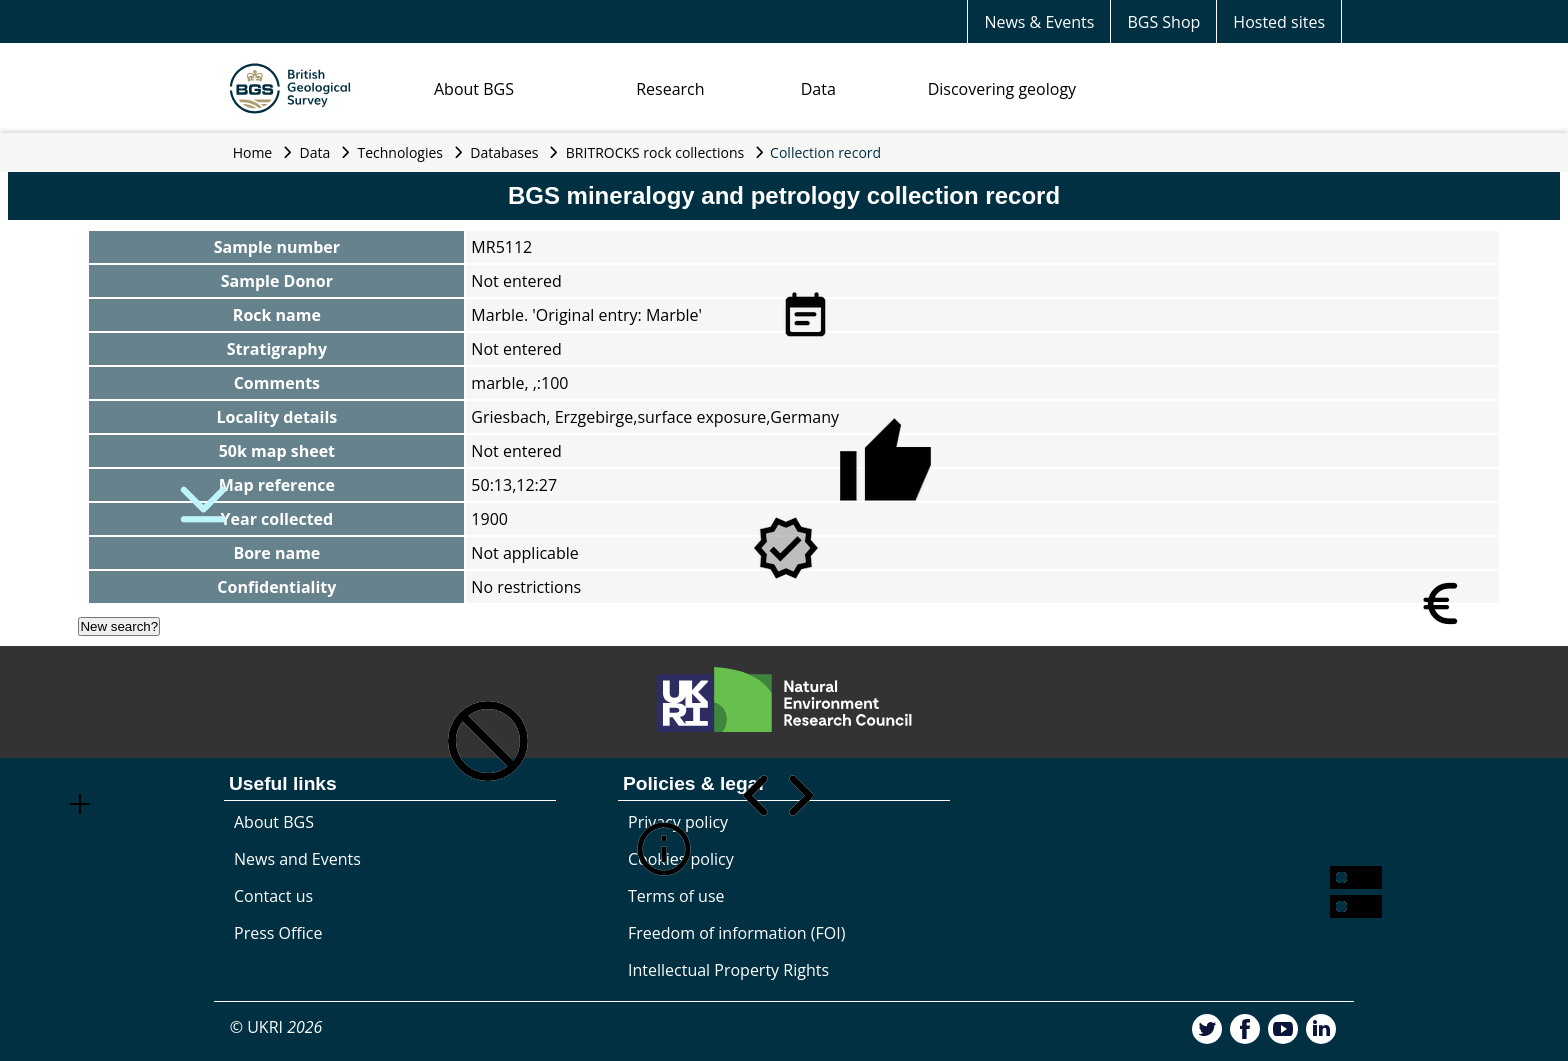  What do you see at coordinates (778, 795) in the screenshot?
I see `view or edit source code` at bounding box center [778, 795].